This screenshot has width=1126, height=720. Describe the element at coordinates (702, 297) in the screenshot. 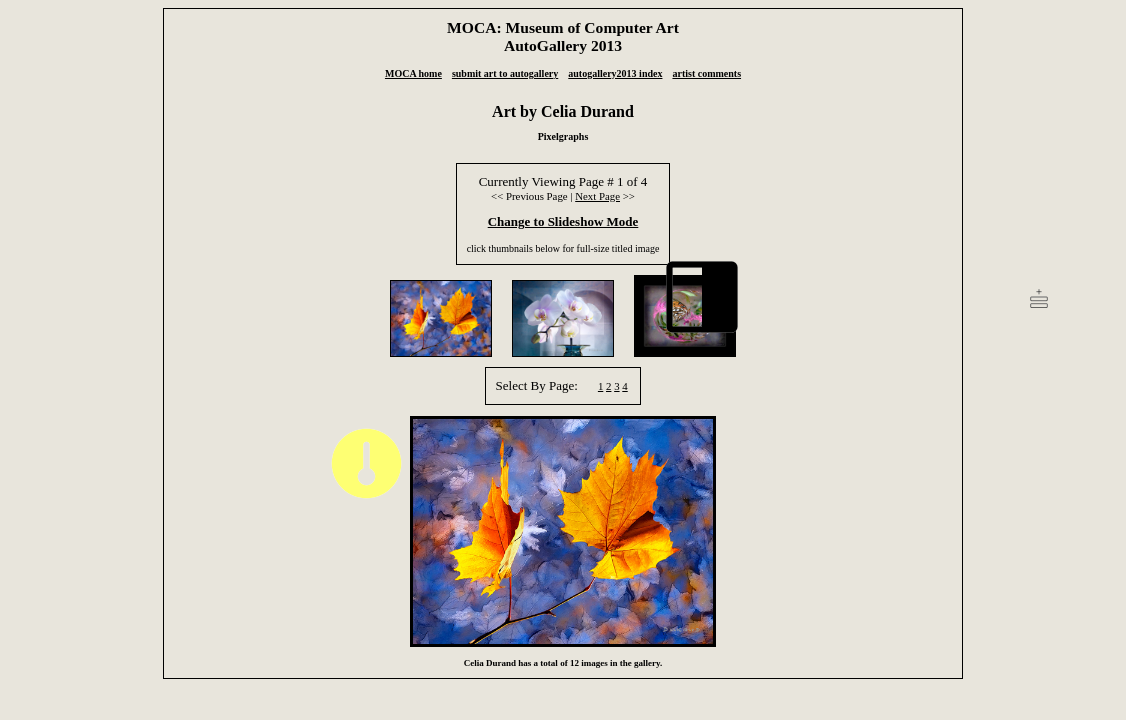

I see `toggle between split-screen view` at that location.